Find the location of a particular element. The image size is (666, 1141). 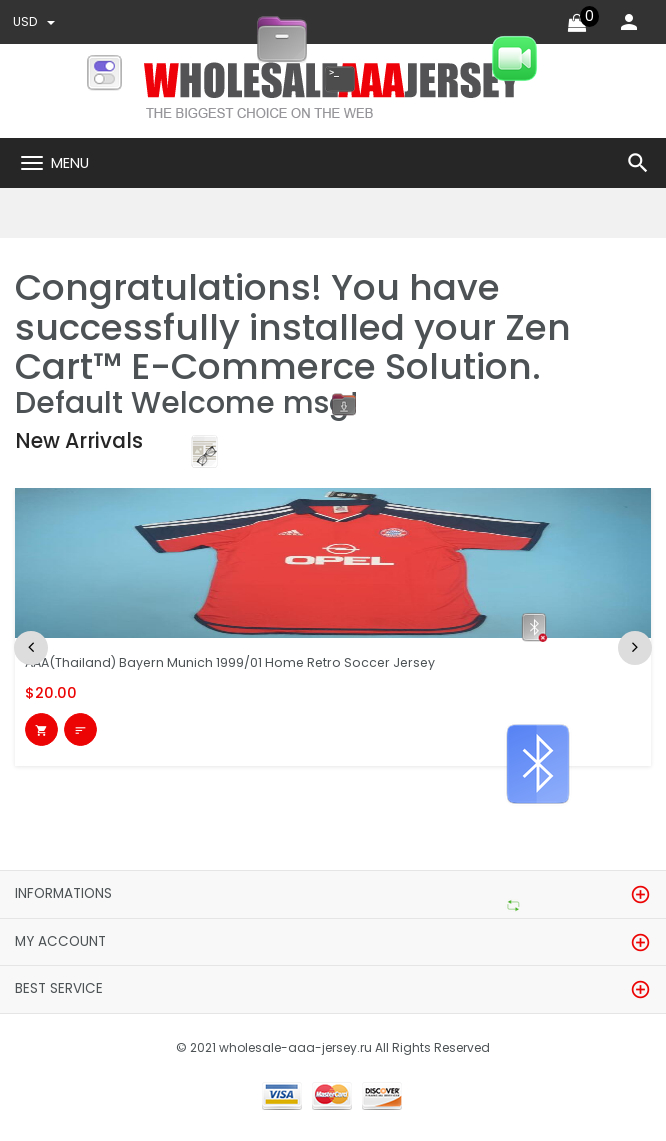

open desktop preferences or settings is located at coordinates (104, 72).